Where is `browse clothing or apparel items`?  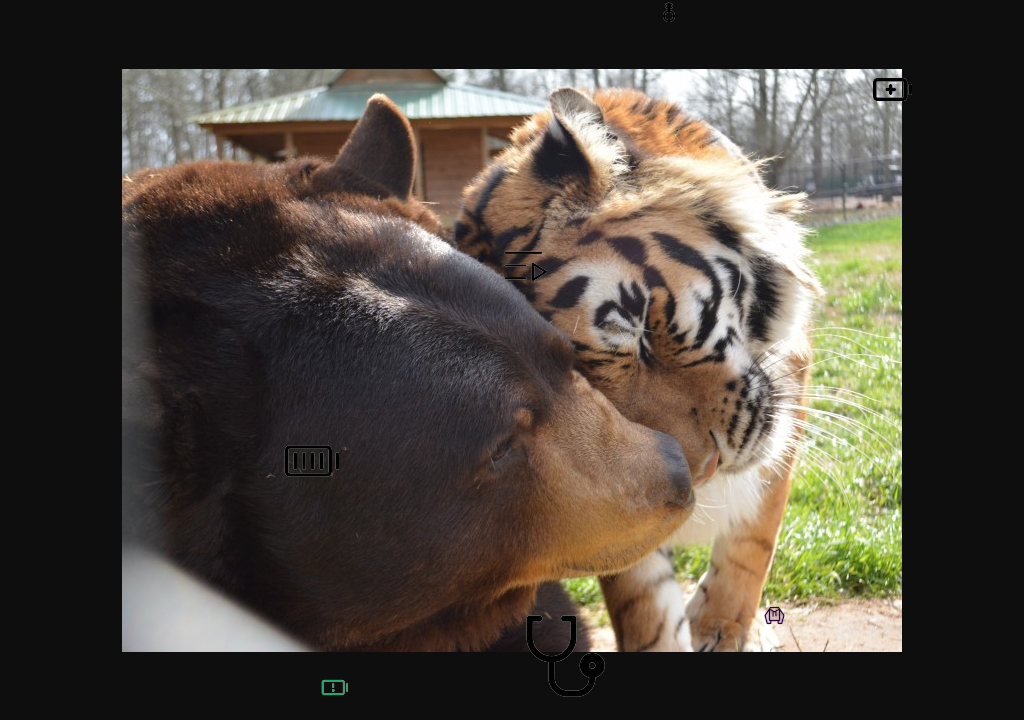
browse clothing or apparel items is located at coordinates (774, 615).